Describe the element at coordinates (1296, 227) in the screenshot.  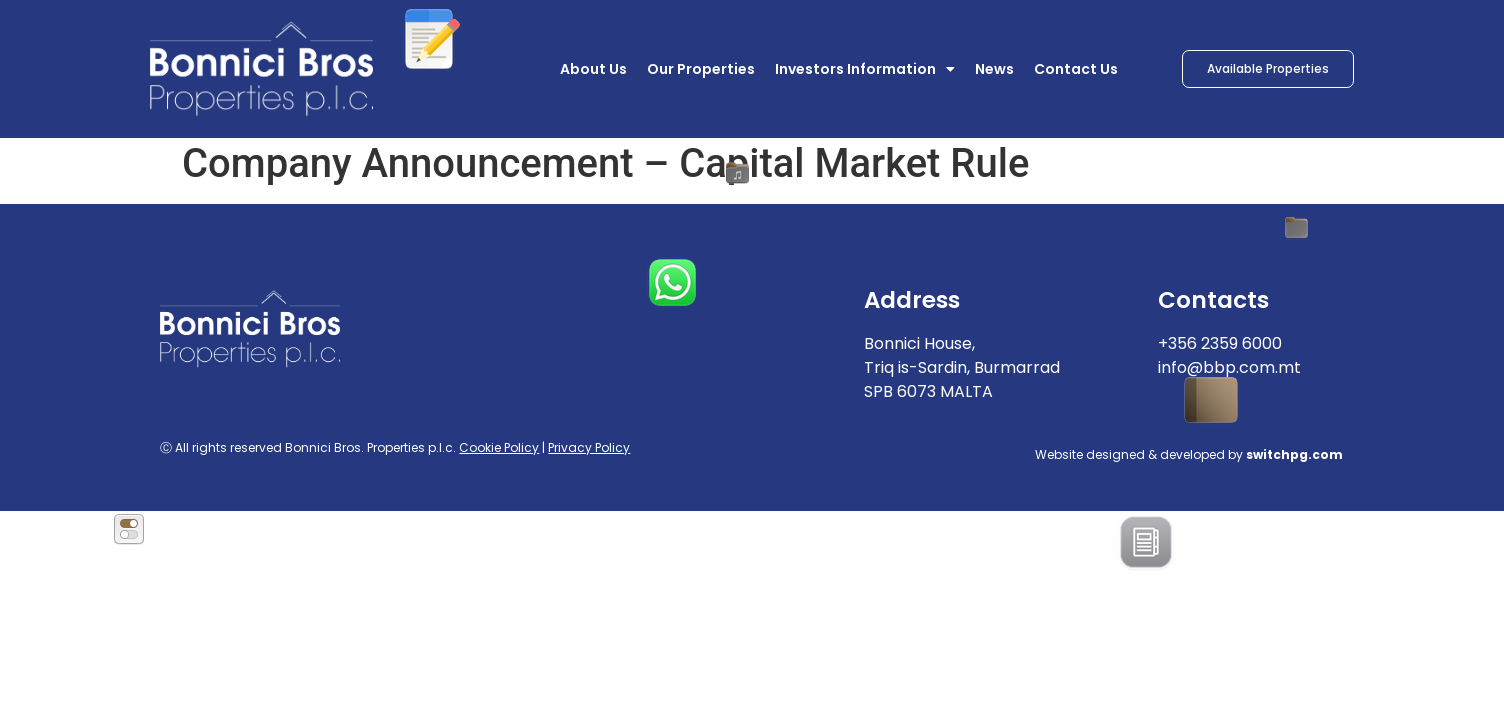
I see `open file folder` at that location.